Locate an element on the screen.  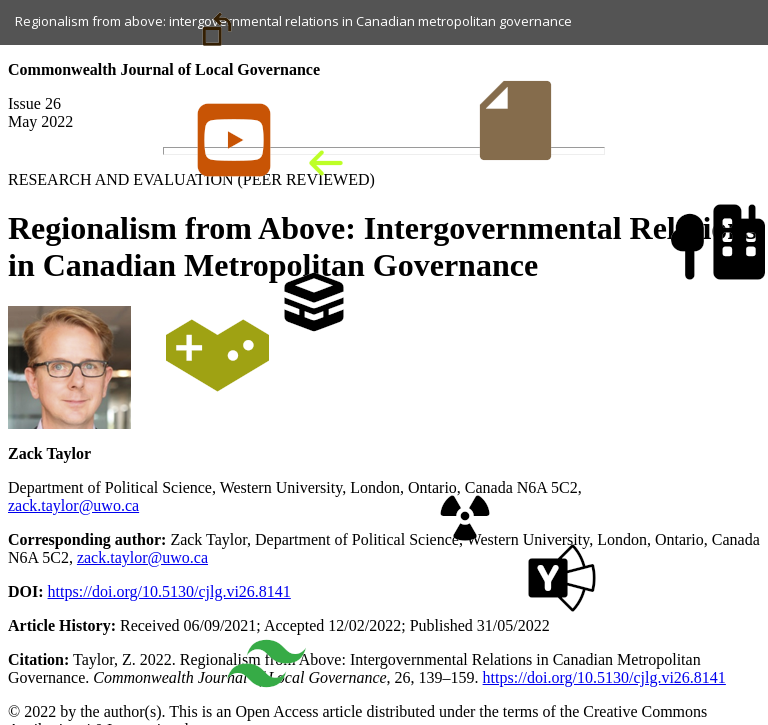
view urban green spaces or parks is located at coordinates (718, 242).